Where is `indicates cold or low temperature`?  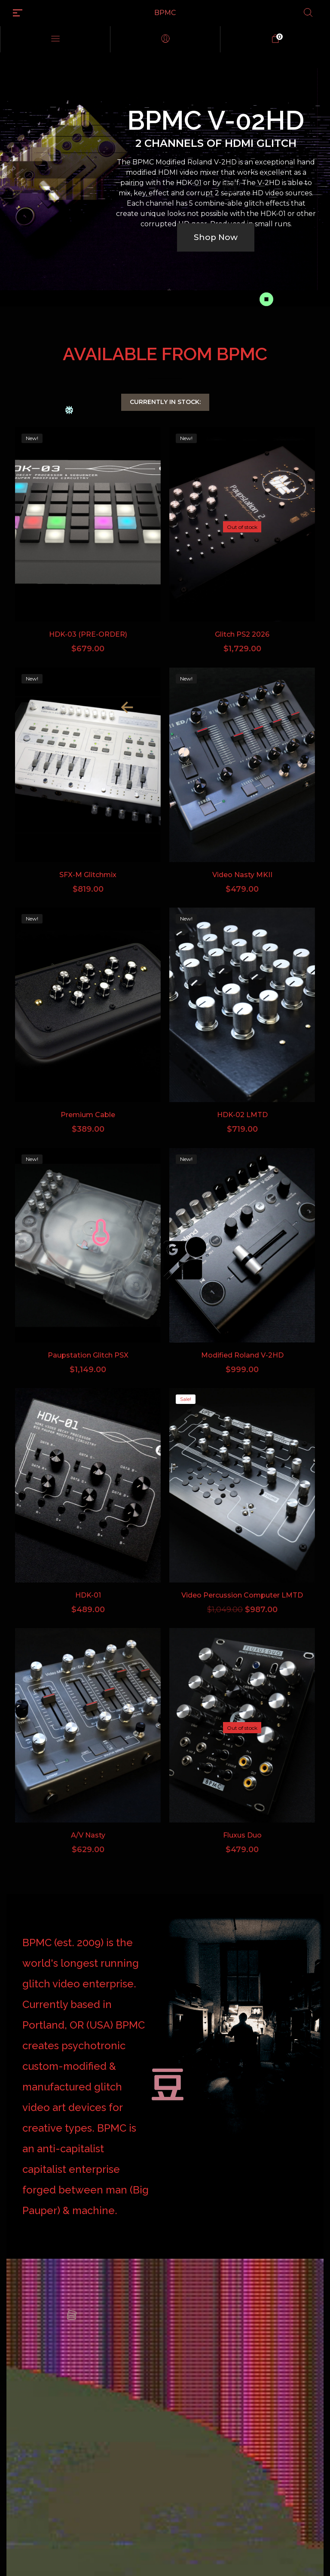 indicates cold or low temperature is located at coordinates (101, 1232).